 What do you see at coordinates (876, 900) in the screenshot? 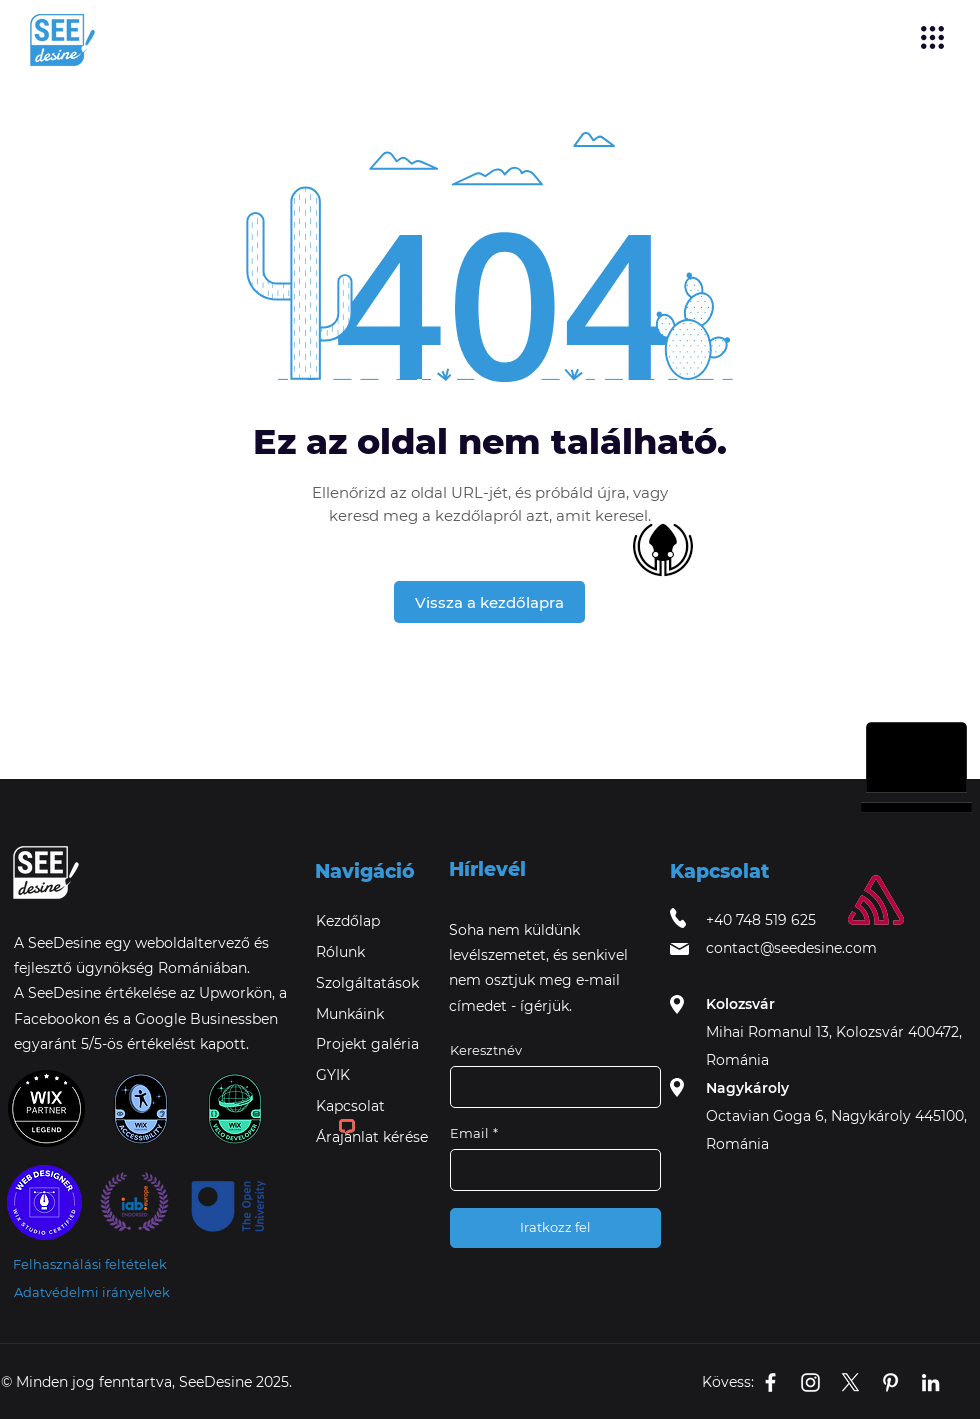
I see `link to Sentry error monitoring service` at bounding box center [876, 900].